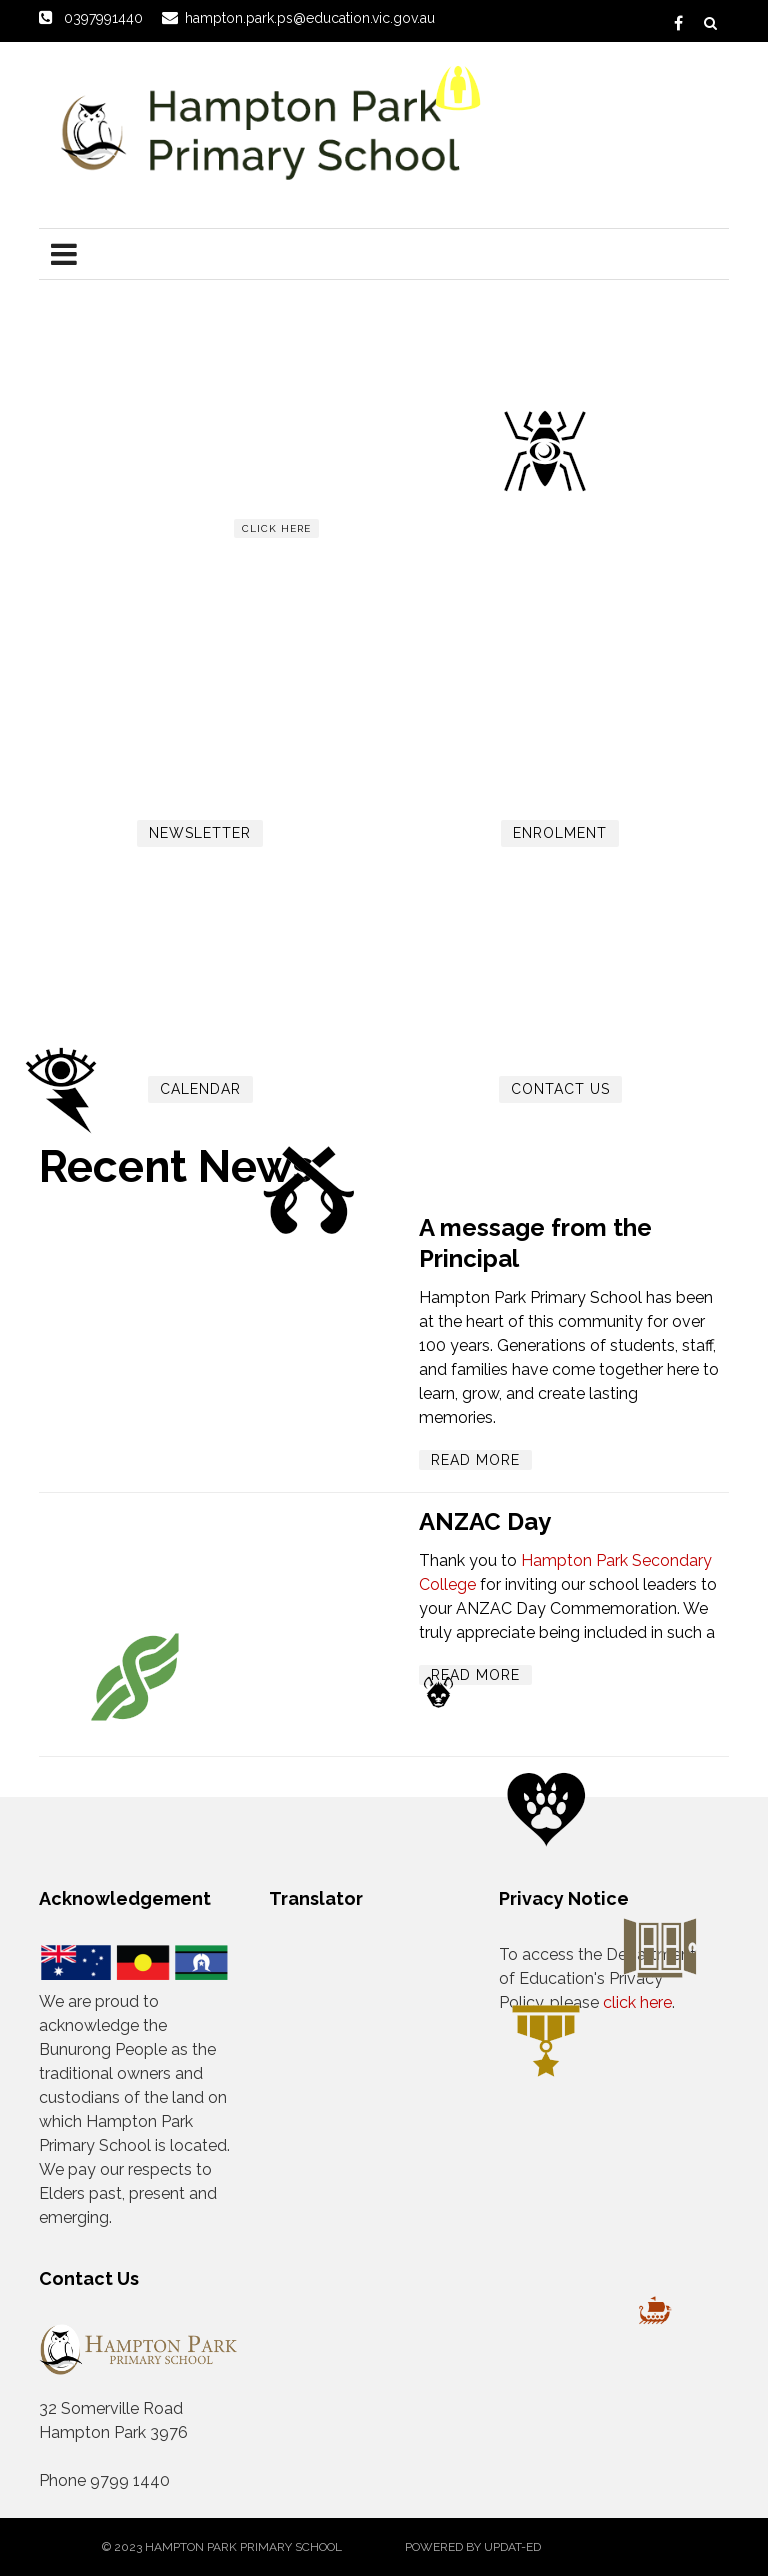 The image size is (768, 2576). Describe the element at coordinates (545, 451) in the screenshot. I see `indicates a spider or arachnid creature in game` at that location.